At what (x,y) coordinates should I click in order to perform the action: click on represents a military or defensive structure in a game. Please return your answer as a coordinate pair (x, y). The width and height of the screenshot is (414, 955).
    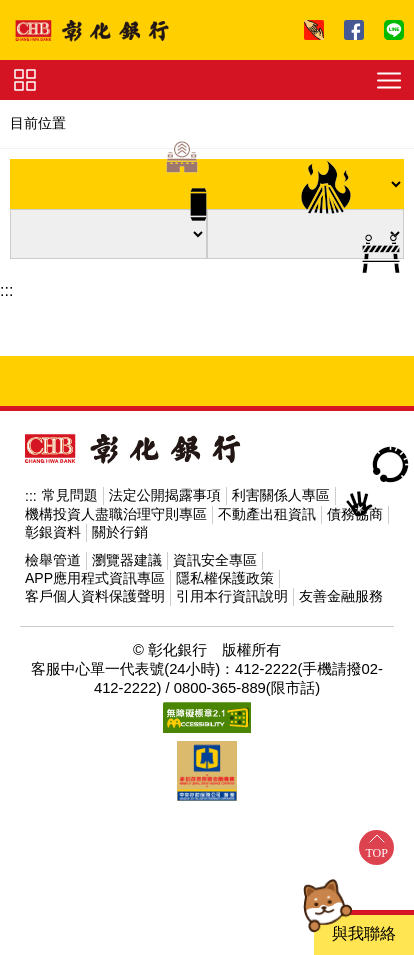
    Looking at the image, I should click on (182, 157).